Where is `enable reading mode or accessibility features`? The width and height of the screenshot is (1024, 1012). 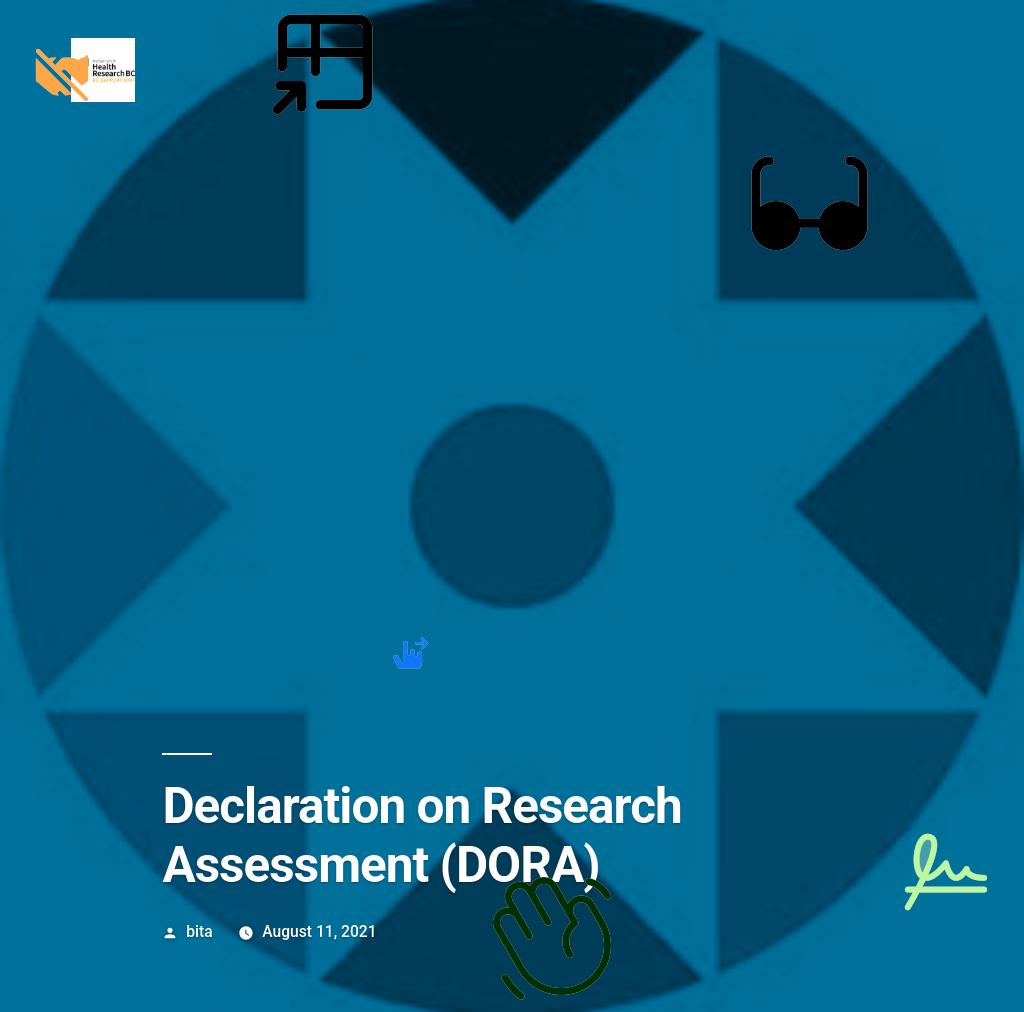
enable reading mode or accessibility features is located at coordinates (809, 205).